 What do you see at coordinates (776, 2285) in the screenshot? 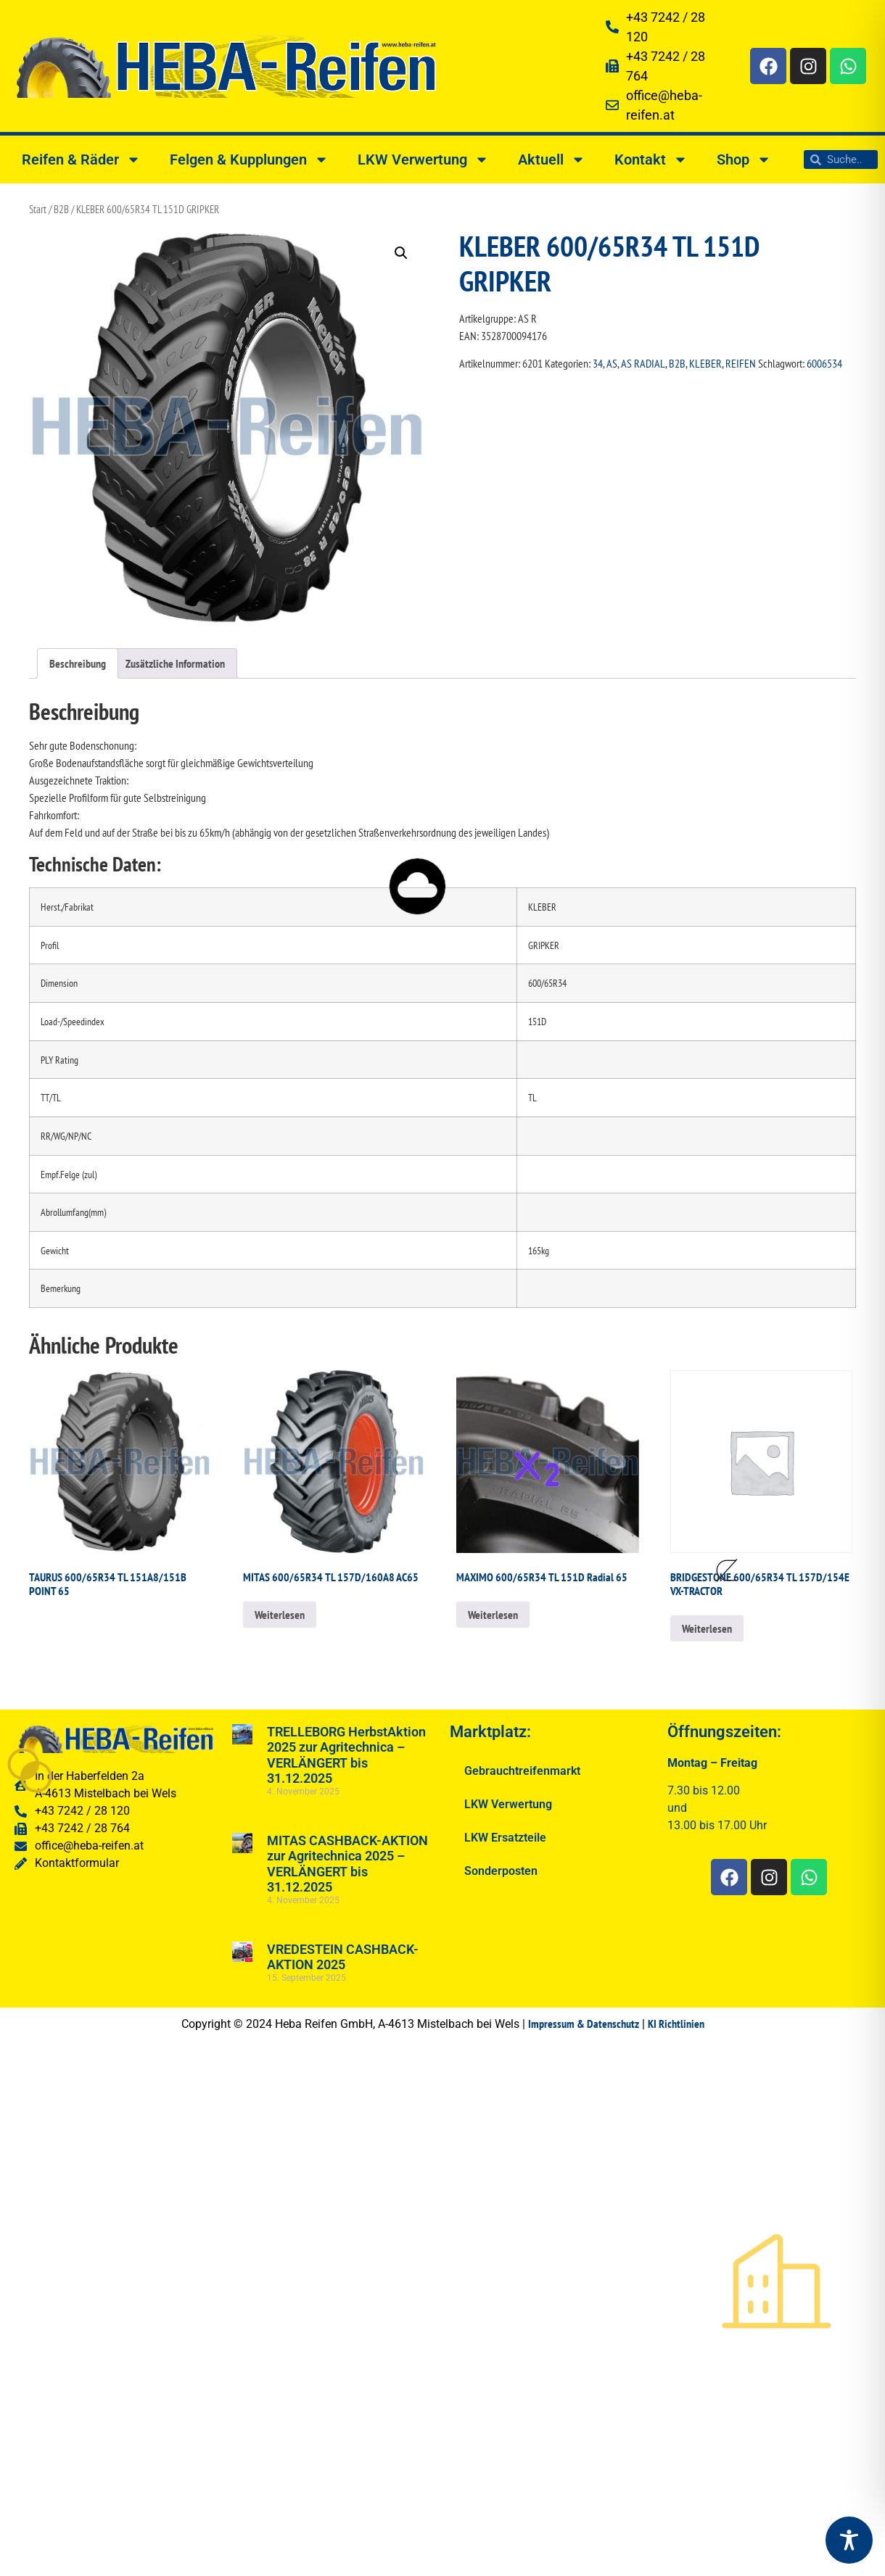
I see `view nearby buildings or offices` at bounding box center [776, 2285].